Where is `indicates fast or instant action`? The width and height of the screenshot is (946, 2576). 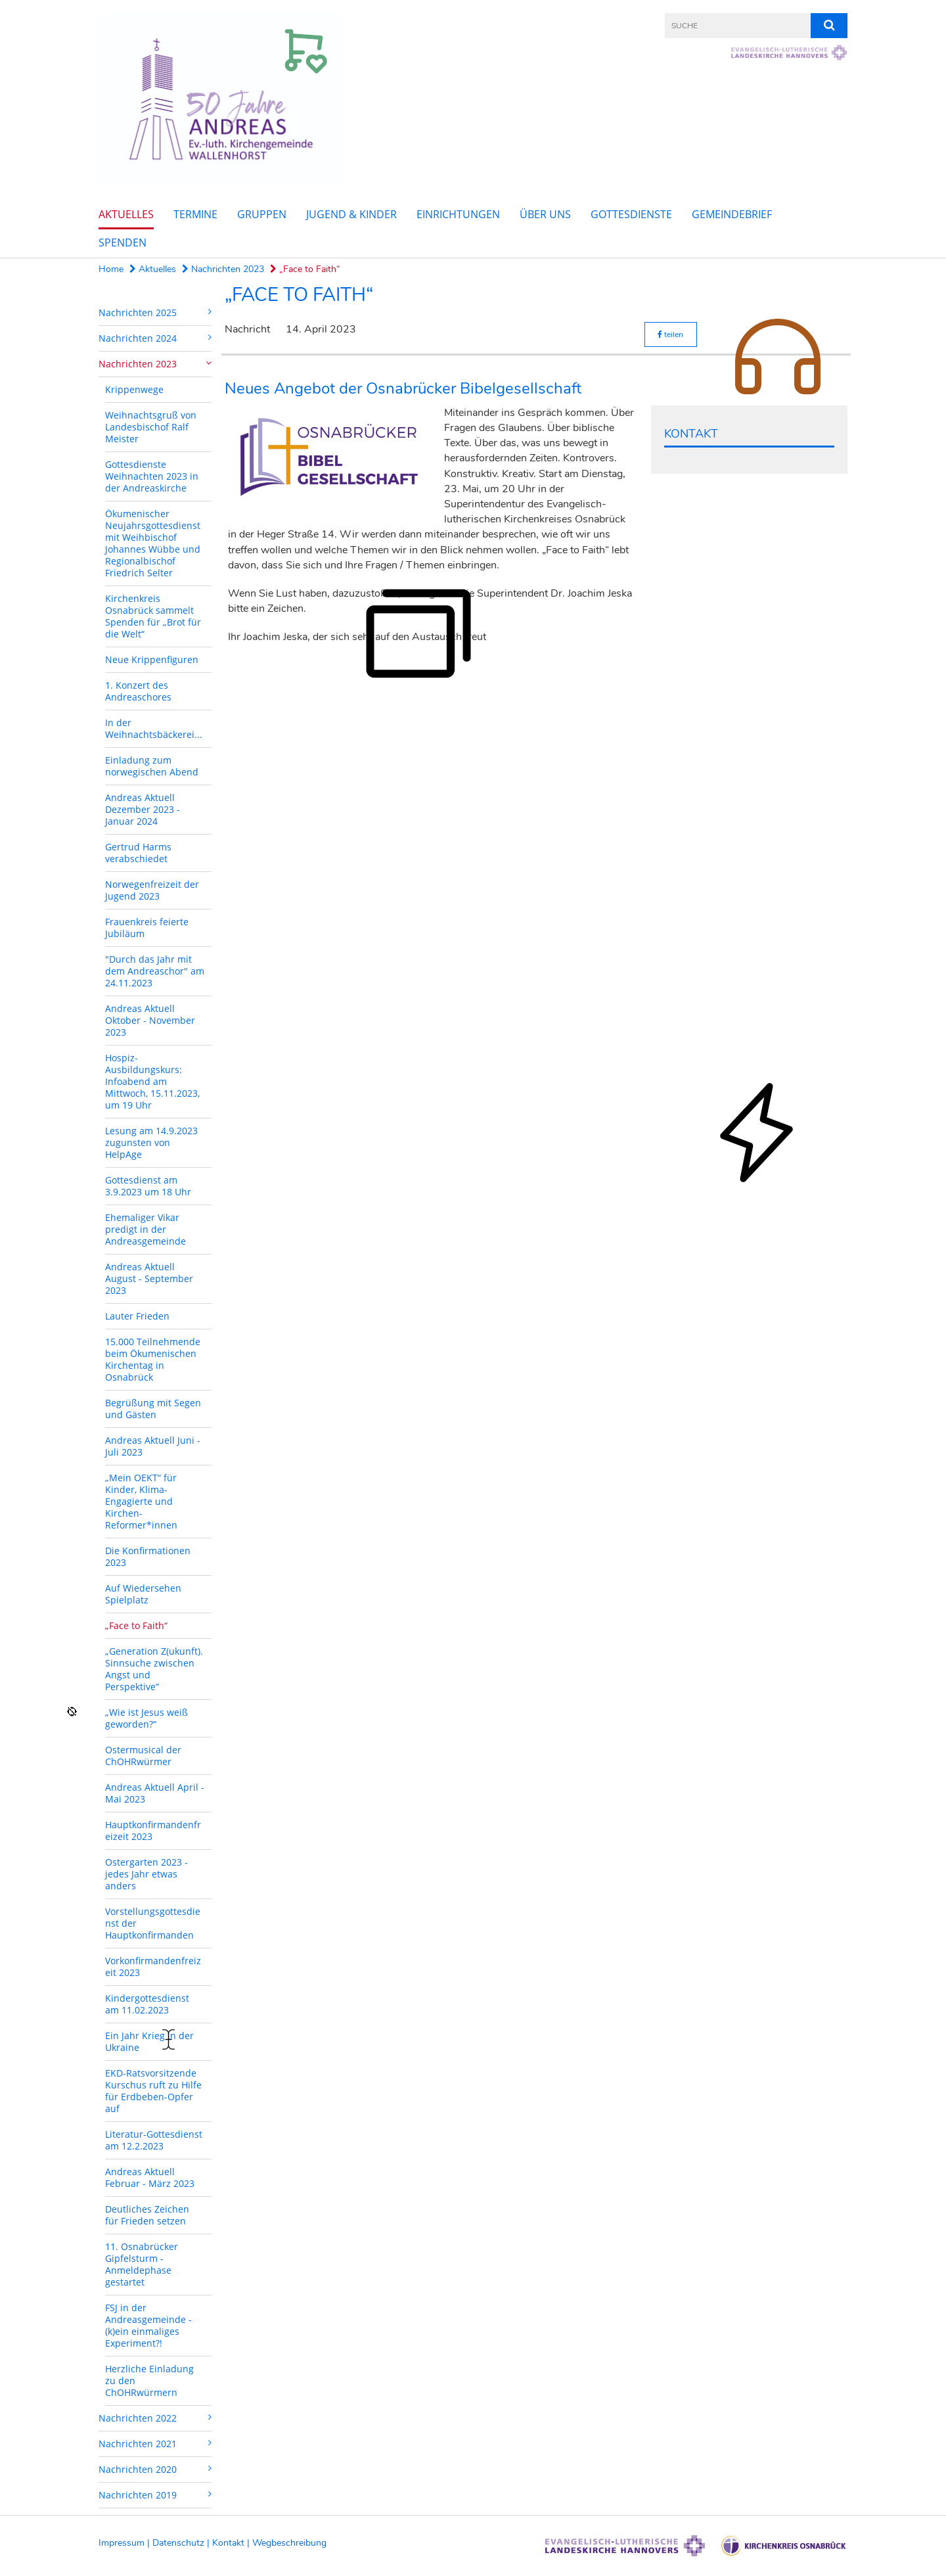
indicates fast or instant action is located at coordinates (756, 1132).